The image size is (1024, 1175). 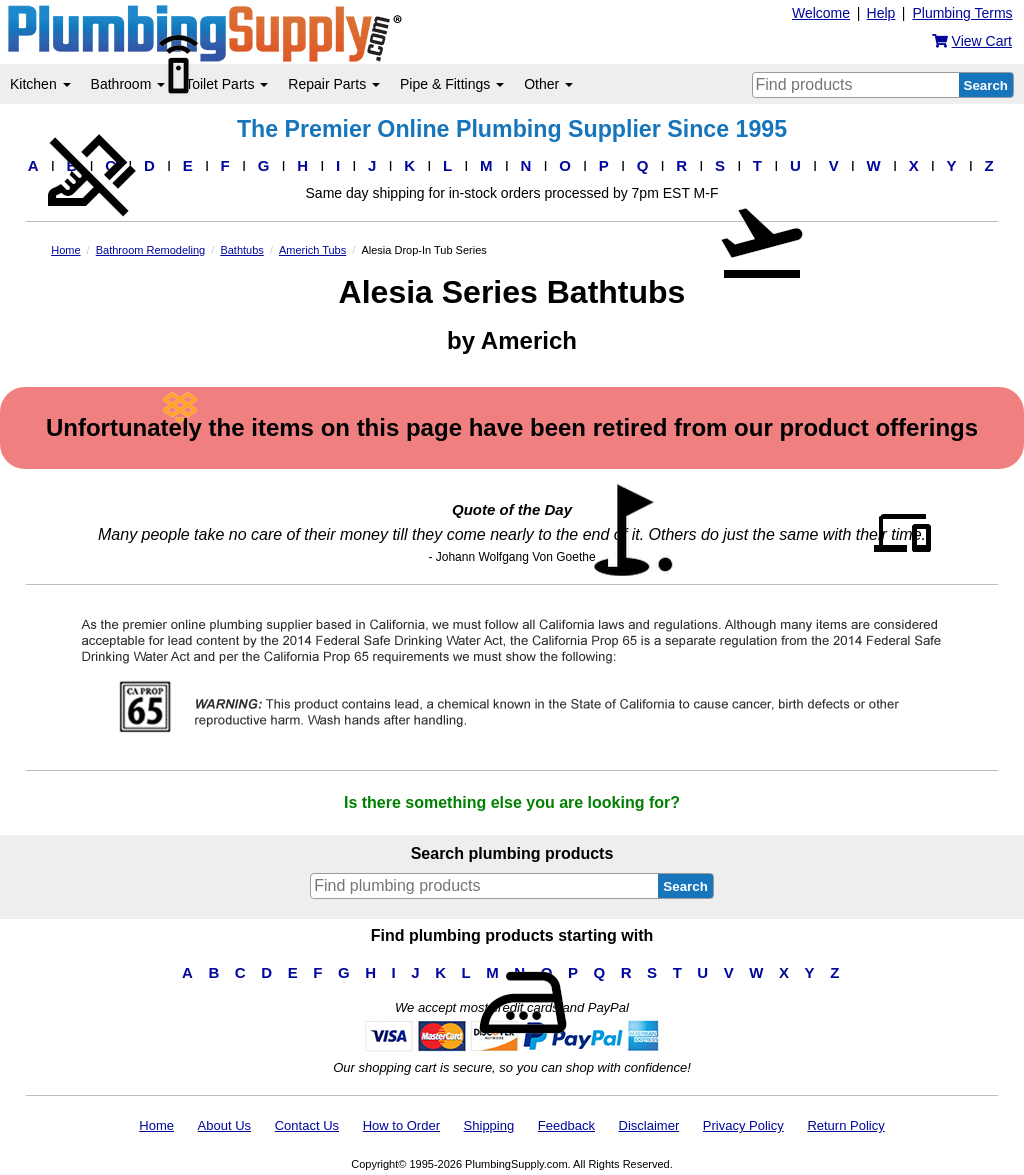 What do you see at coordinates (180, 406) in the screenshot?
I see `open dropbox cloud storage` at bounding box center [180, 406].